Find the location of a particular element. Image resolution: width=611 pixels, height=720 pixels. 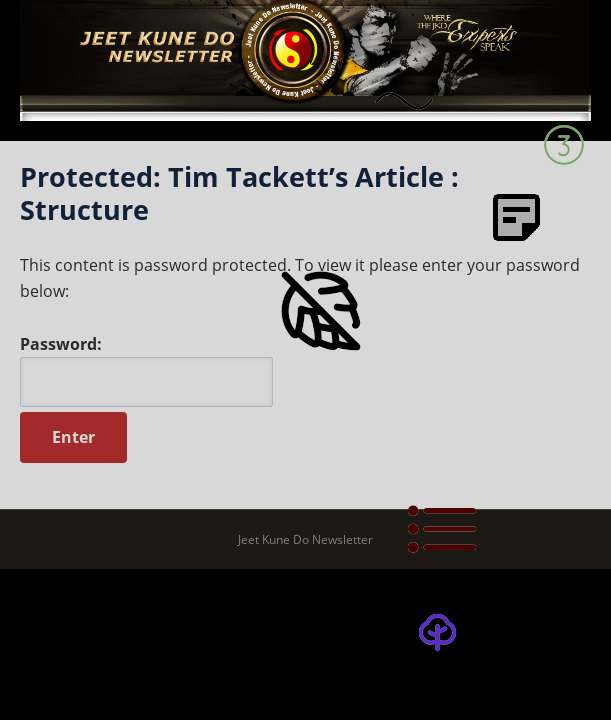

create a new sticky note is located at coordinates (516, 217).